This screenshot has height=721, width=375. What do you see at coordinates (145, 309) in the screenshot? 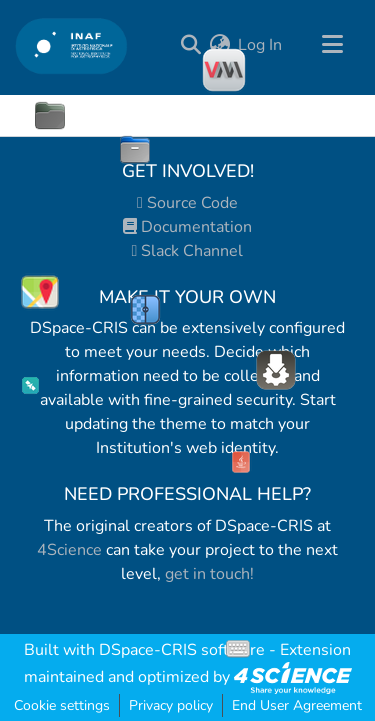
I see `open Upscayl image upscaling app` at bounding box center [145, 309].